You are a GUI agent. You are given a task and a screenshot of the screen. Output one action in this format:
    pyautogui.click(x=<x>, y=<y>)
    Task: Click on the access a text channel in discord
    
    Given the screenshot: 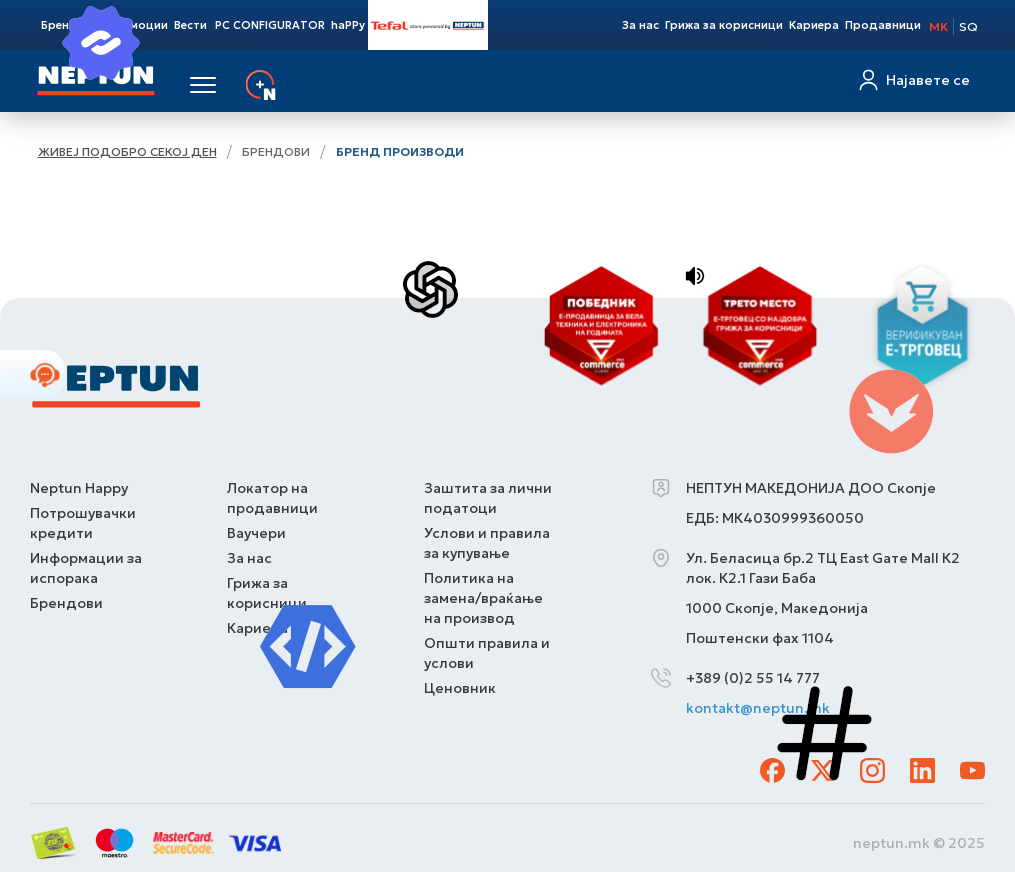 What is the action you would take?
    pyautogui.click(x=824, y=733)
    